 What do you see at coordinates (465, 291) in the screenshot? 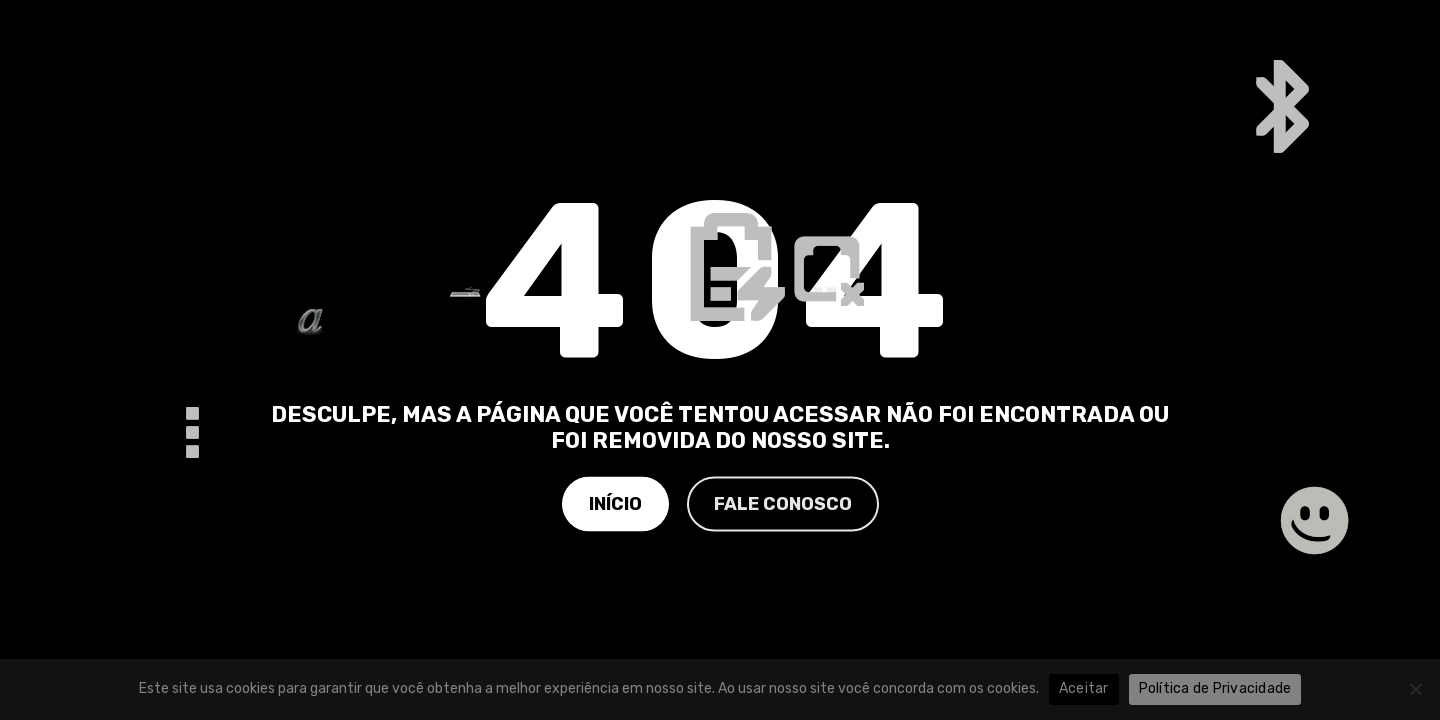
I see `keyboard input device connected` at bounding box center [465, 291].